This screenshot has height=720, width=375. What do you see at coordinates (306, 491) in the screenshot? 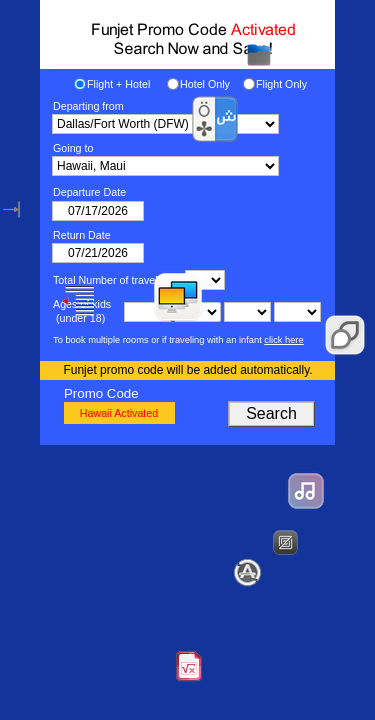
I see `open mousai music recognition app` at bounding box center [306, 491].